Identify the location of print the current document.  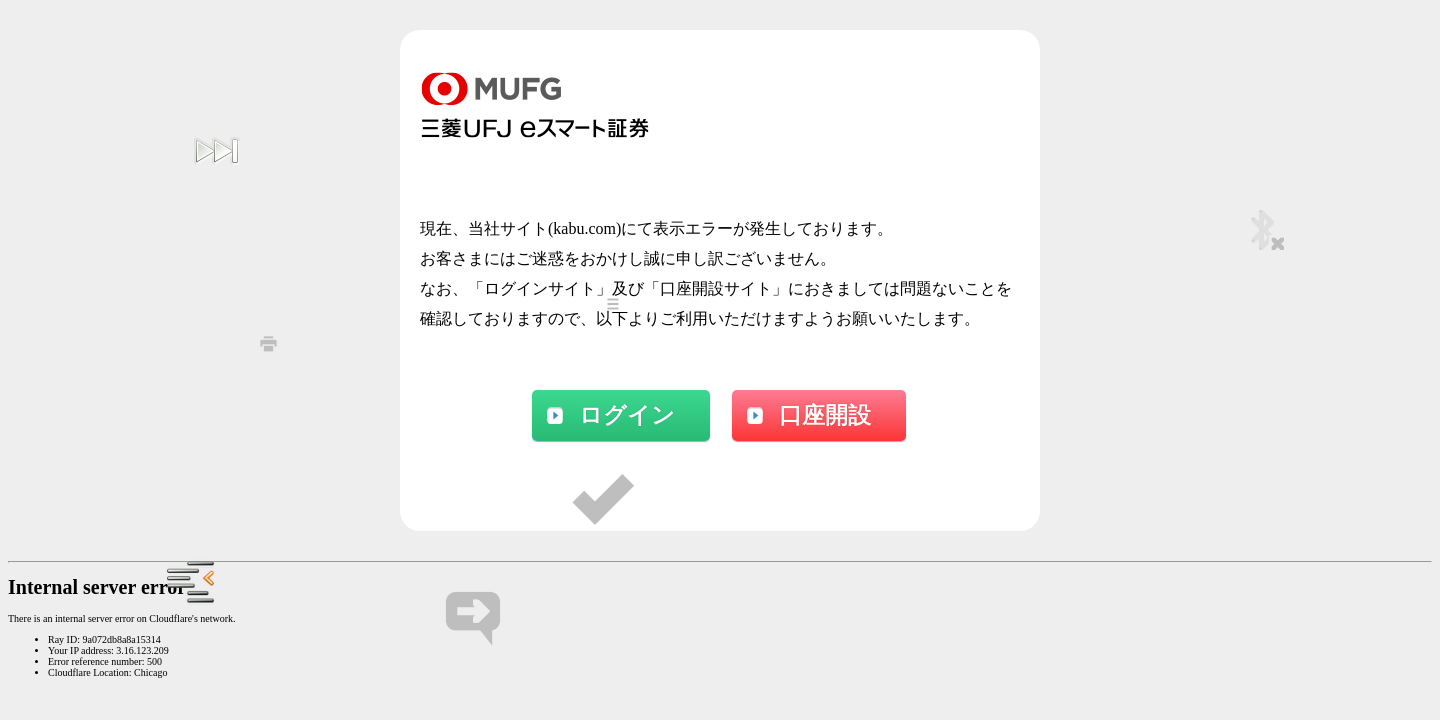
(268, 344).